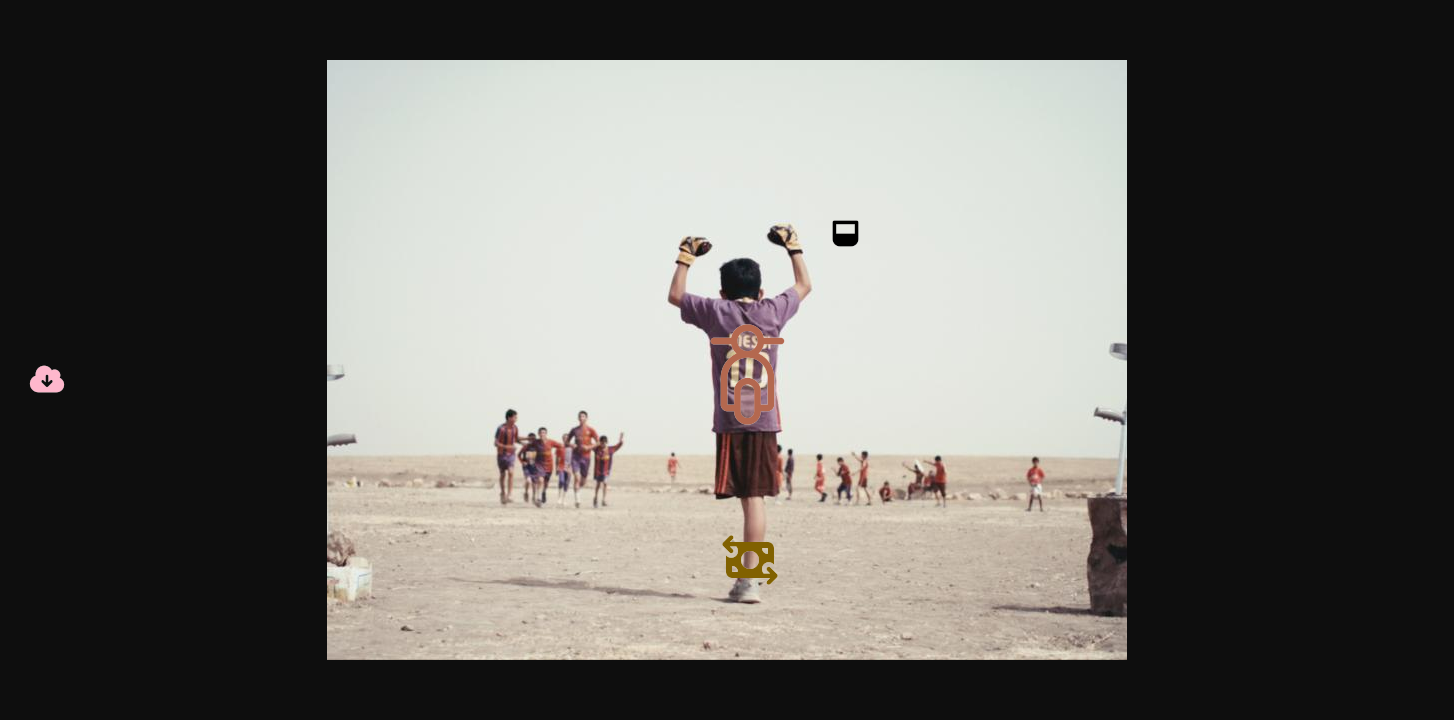 The width and height of the screenshot is (1454, 720). What do you see at coordinates (750, 560) in the screenshot?
I see `transfer money between accounts` at bounding box center [750, 560].